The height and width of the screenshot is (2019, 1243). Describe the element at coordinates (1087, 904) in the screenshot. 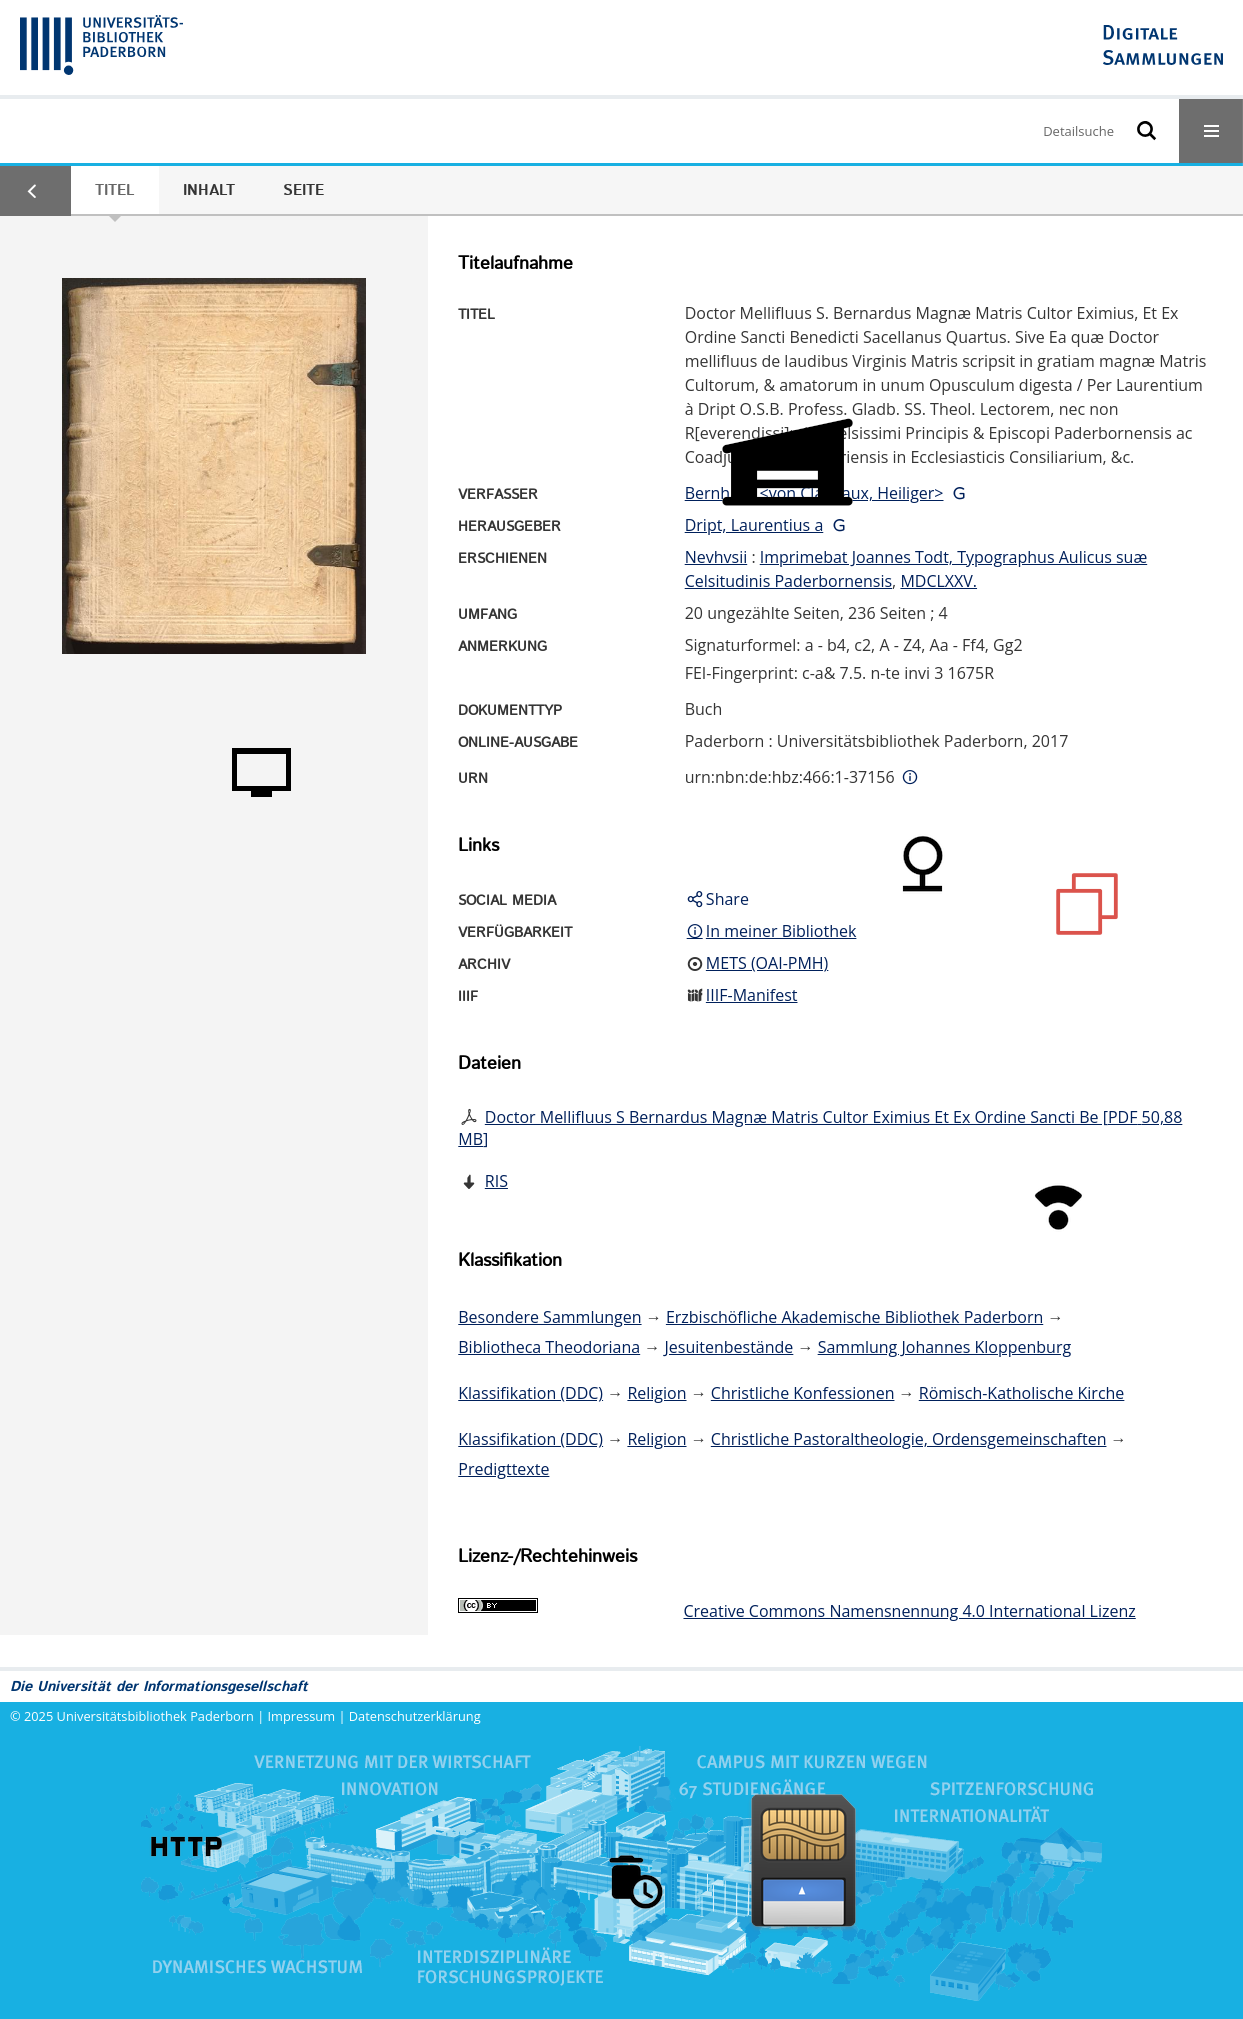

I see `copy to clipboard` at that location.